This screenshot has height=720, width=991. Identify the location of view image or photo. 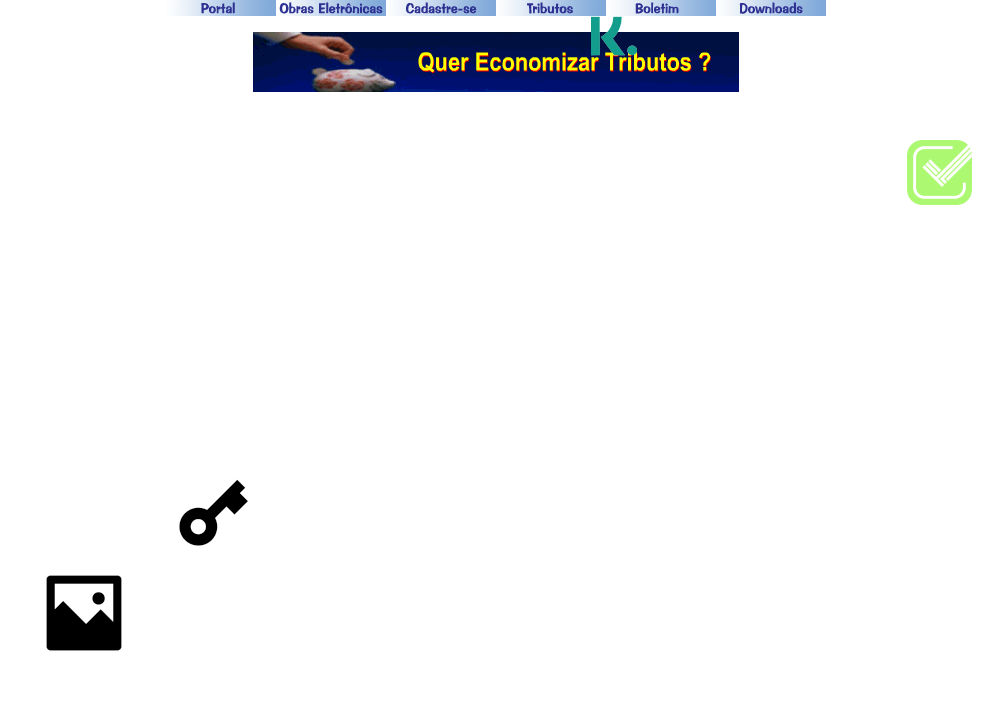
(84, 613).